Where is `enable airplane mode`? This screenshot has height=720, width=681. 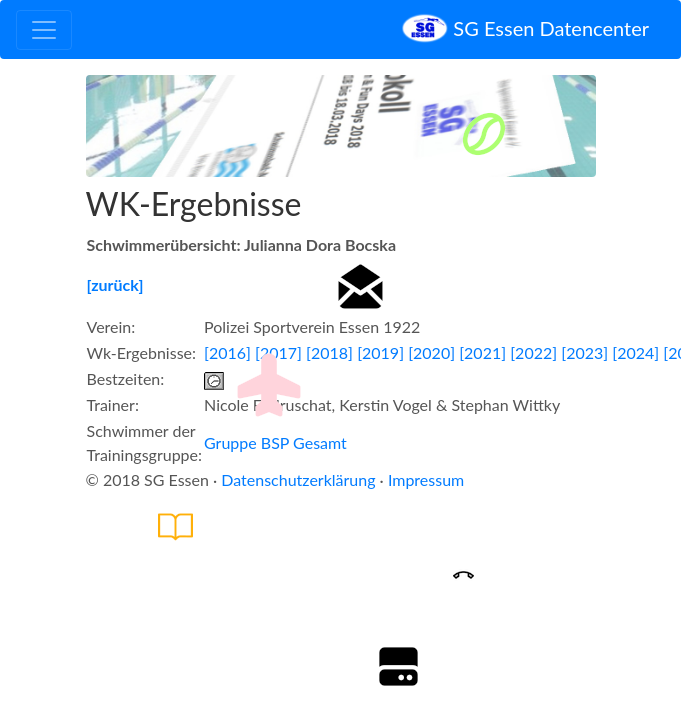
enable airplane mode is located at coordinates (269, 385).